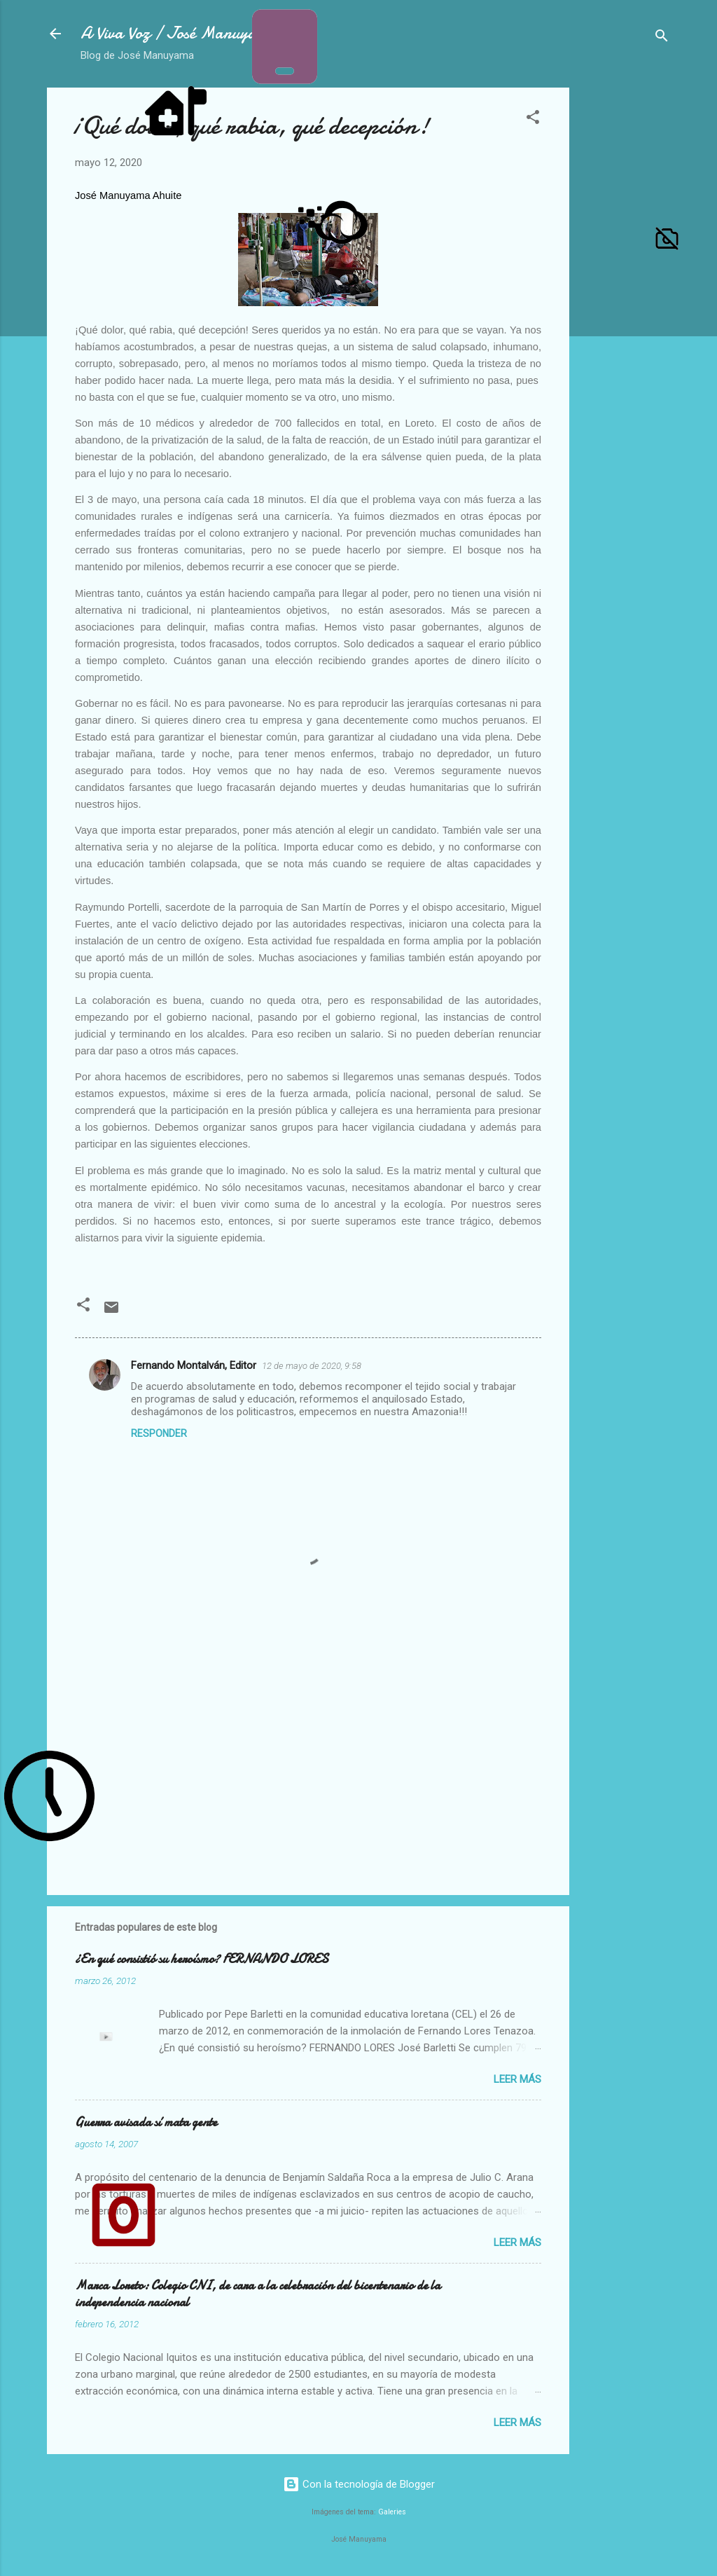  What do you see at coordinates (284, 46) in the screenshot?
I see `indicates an android tablet device` at bounding box center [284, 46].